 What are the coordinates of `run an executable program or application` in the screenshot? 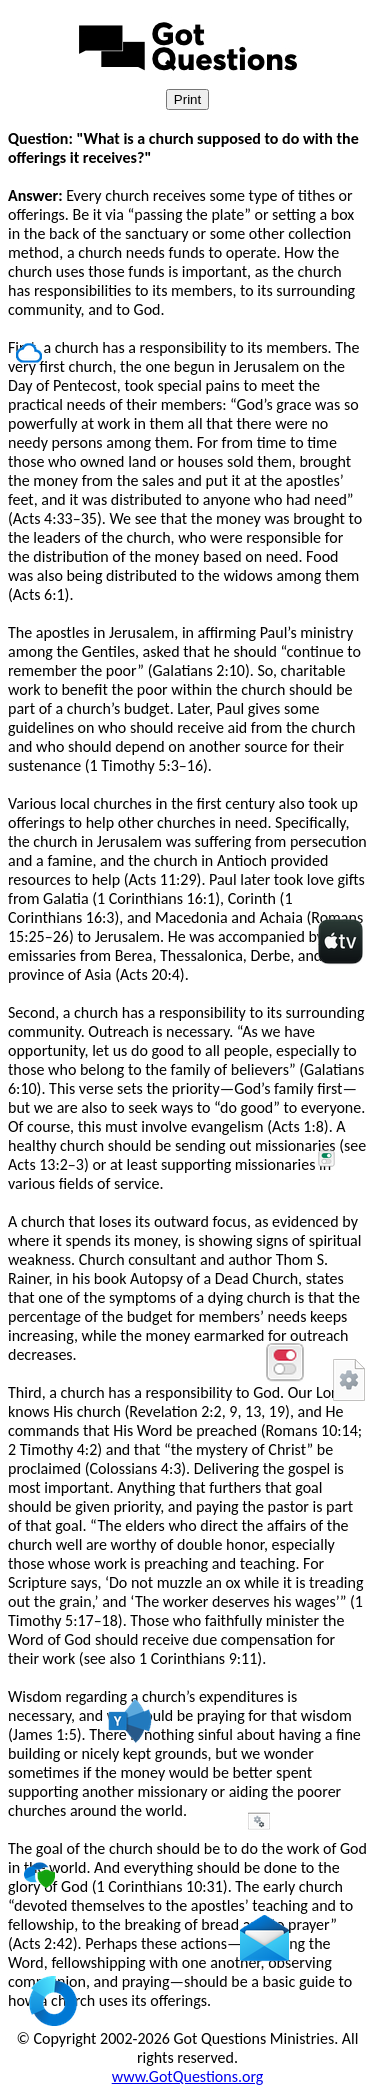 It's located at (259, 1821).